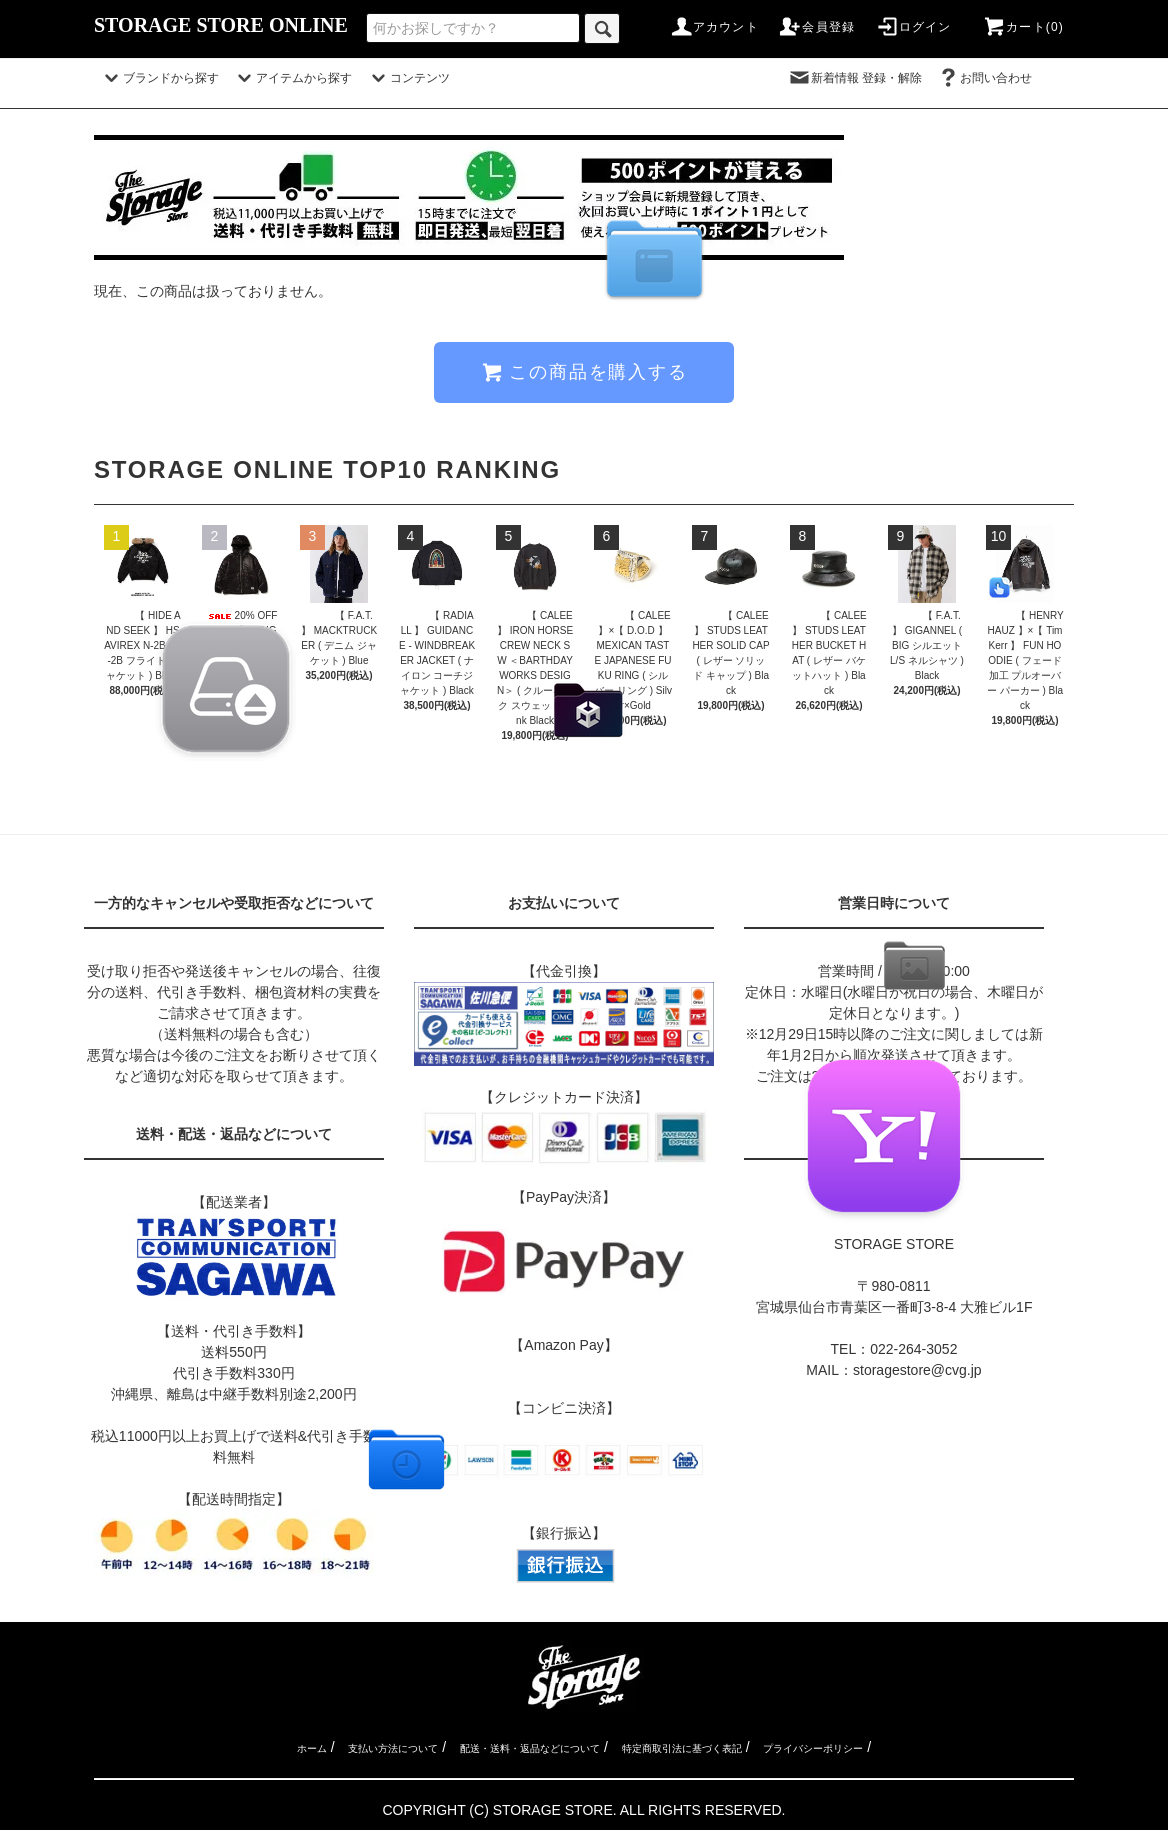  I want to click on open unity project files folder, so click(588, 712).